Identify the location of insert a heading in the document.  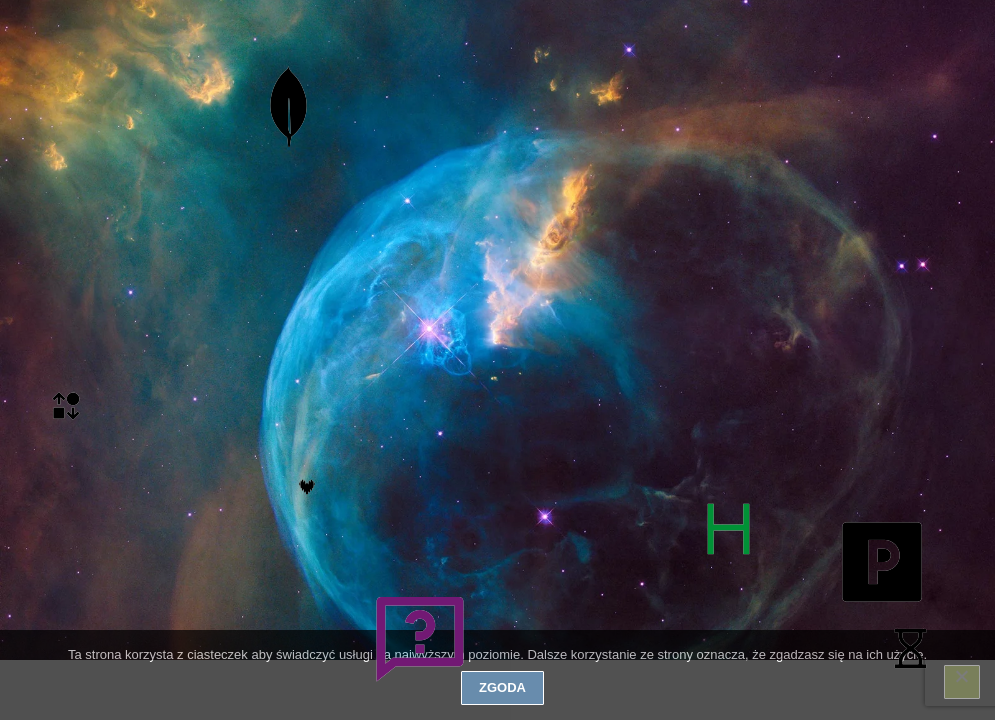
(728, 527).